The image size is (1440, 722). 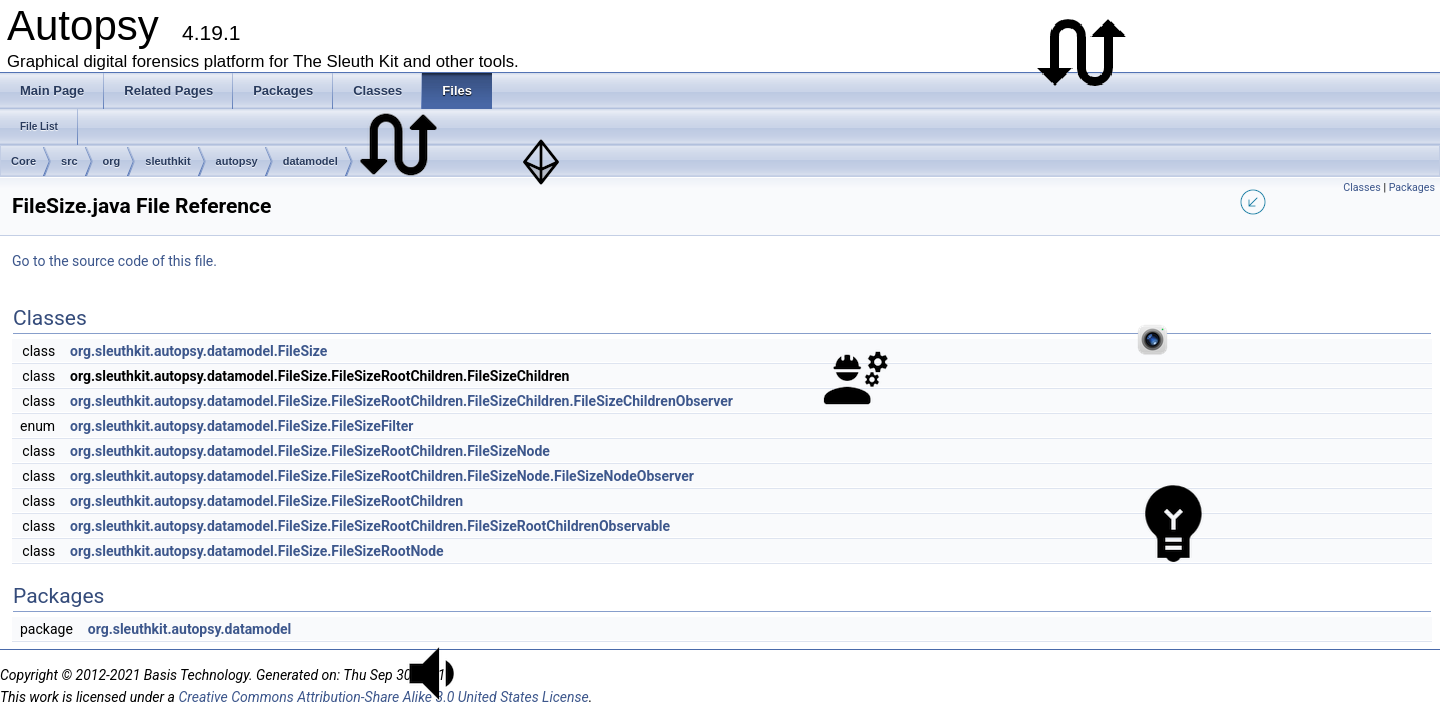 I want to click on access webcam settings, so click(x=1152, y=339).